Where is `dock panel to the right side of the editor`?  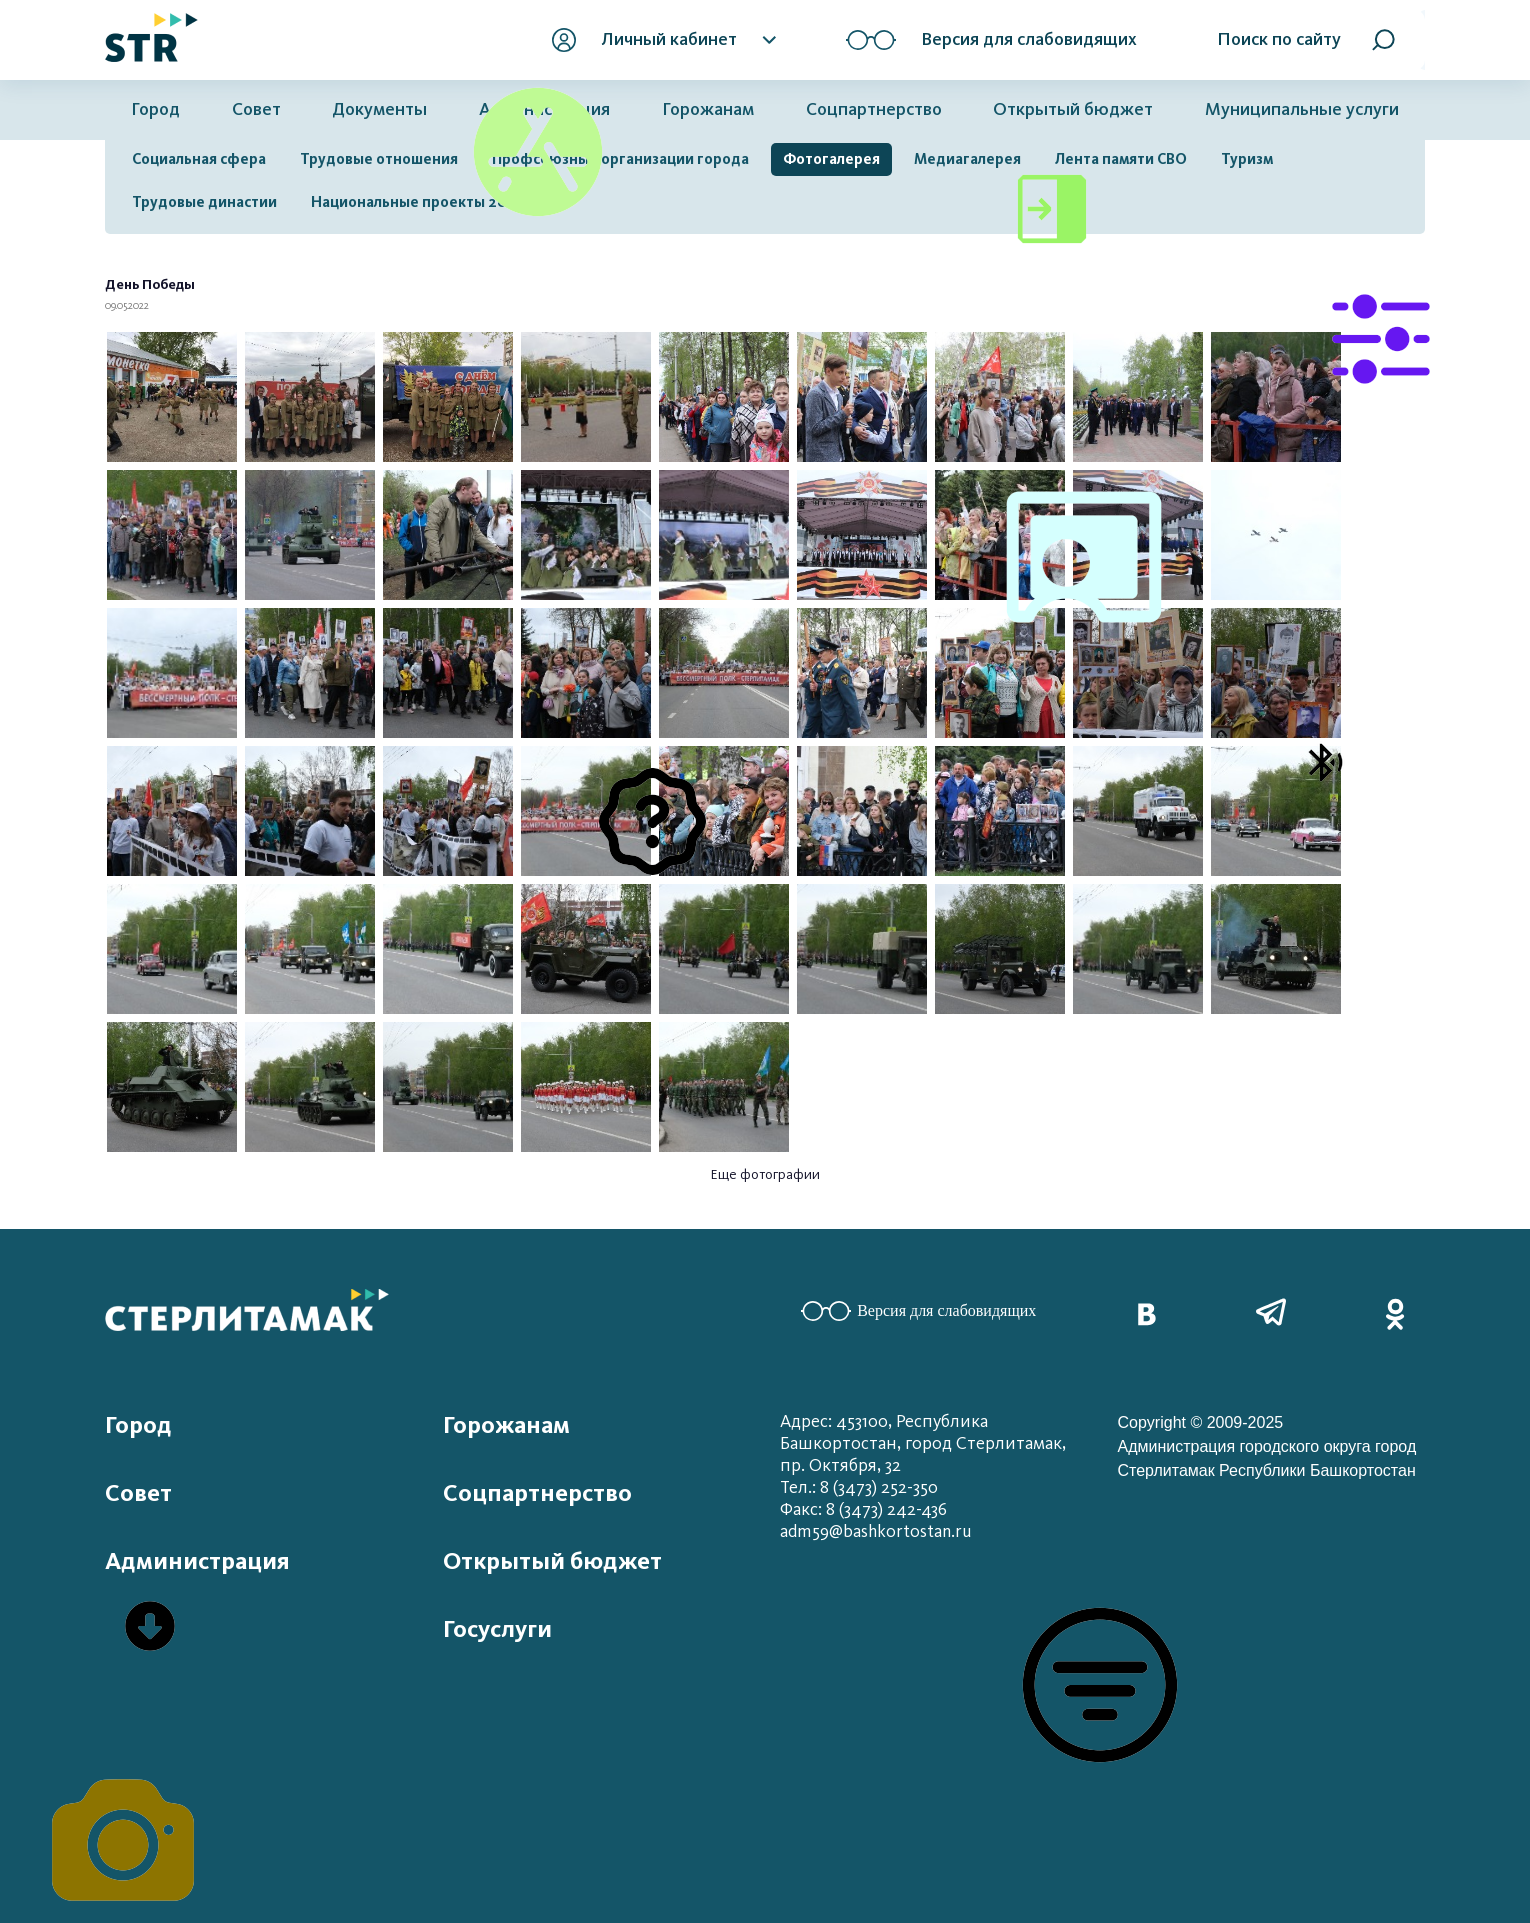
dock panel to the right side of the editor is located at coordinates (1052, 209).